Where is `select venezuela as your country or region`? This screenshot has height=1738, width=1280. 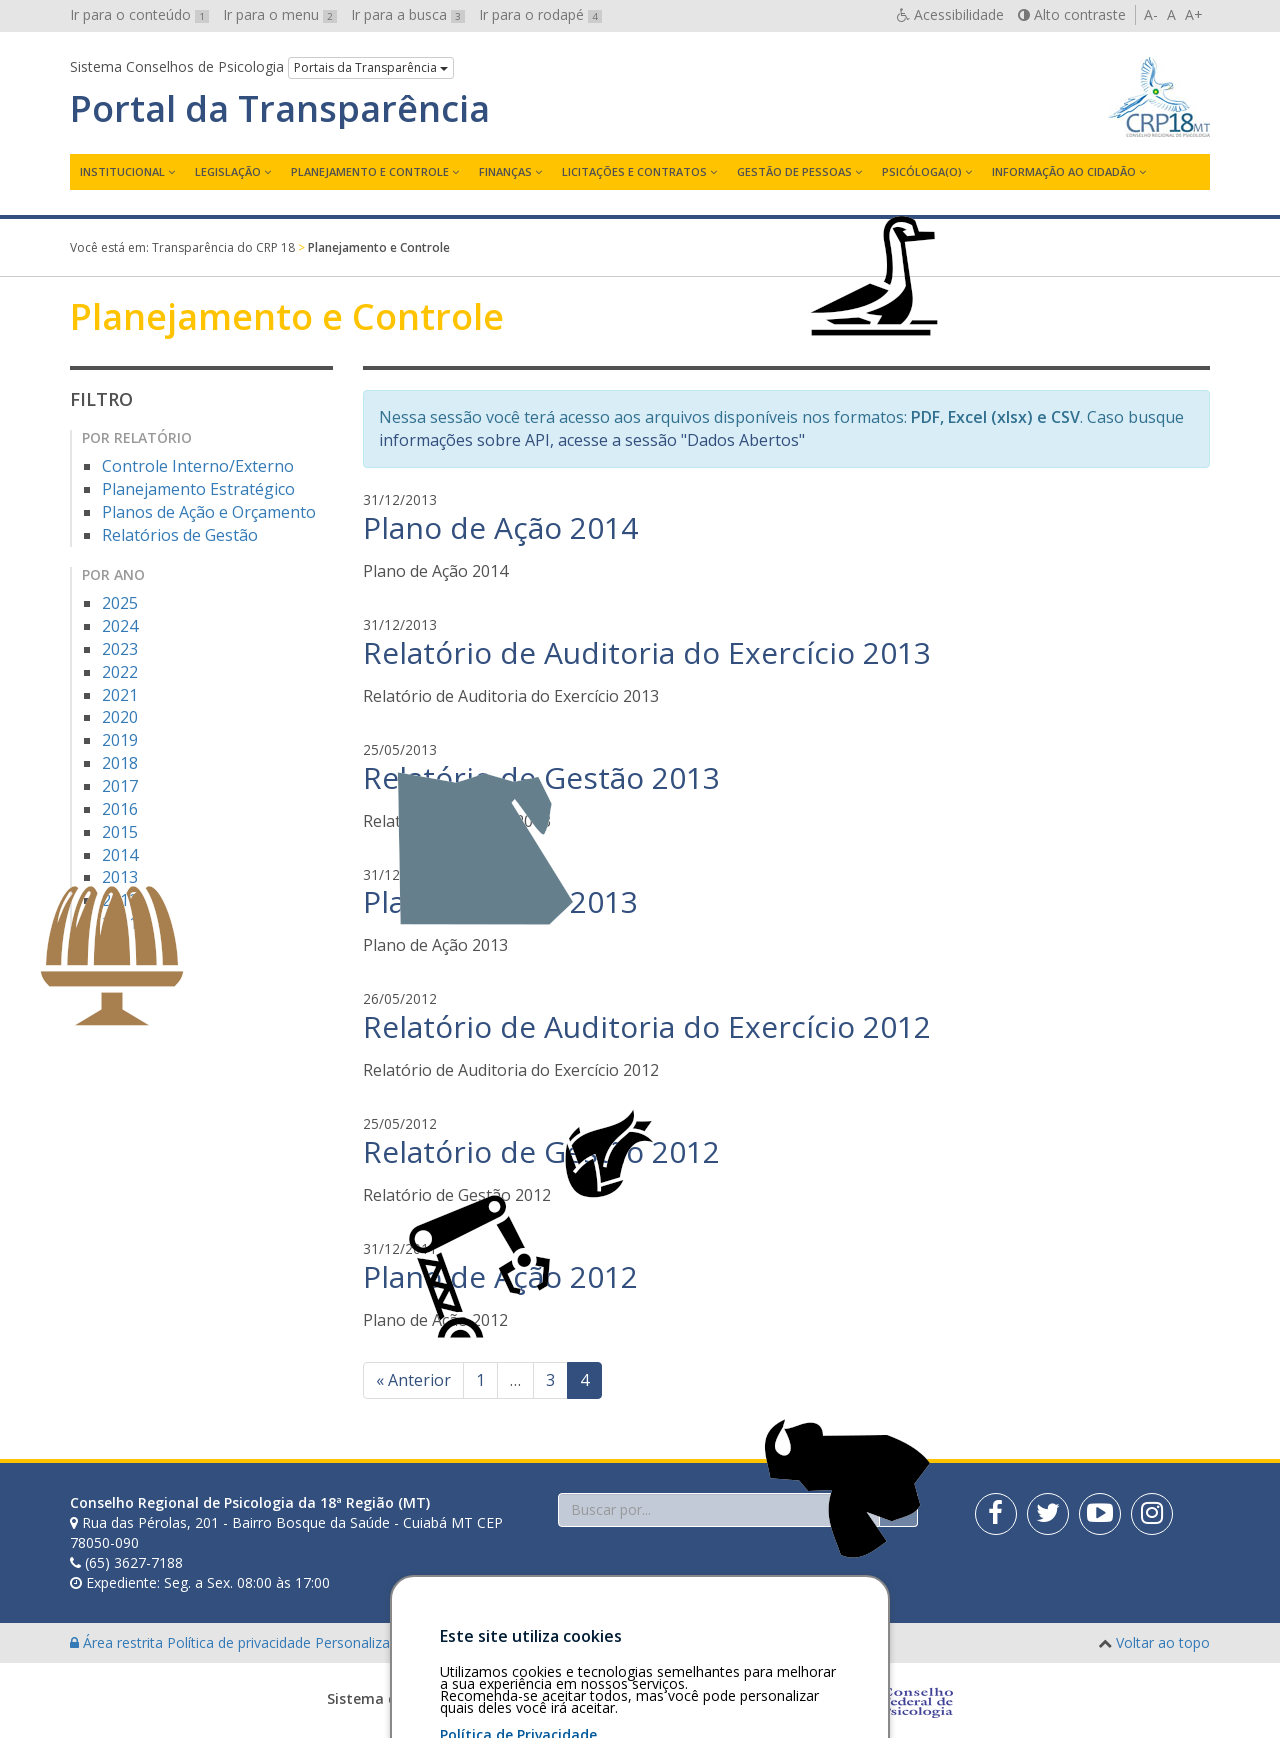 select venezuela as your country or region is located at coordinates (847, 1488).